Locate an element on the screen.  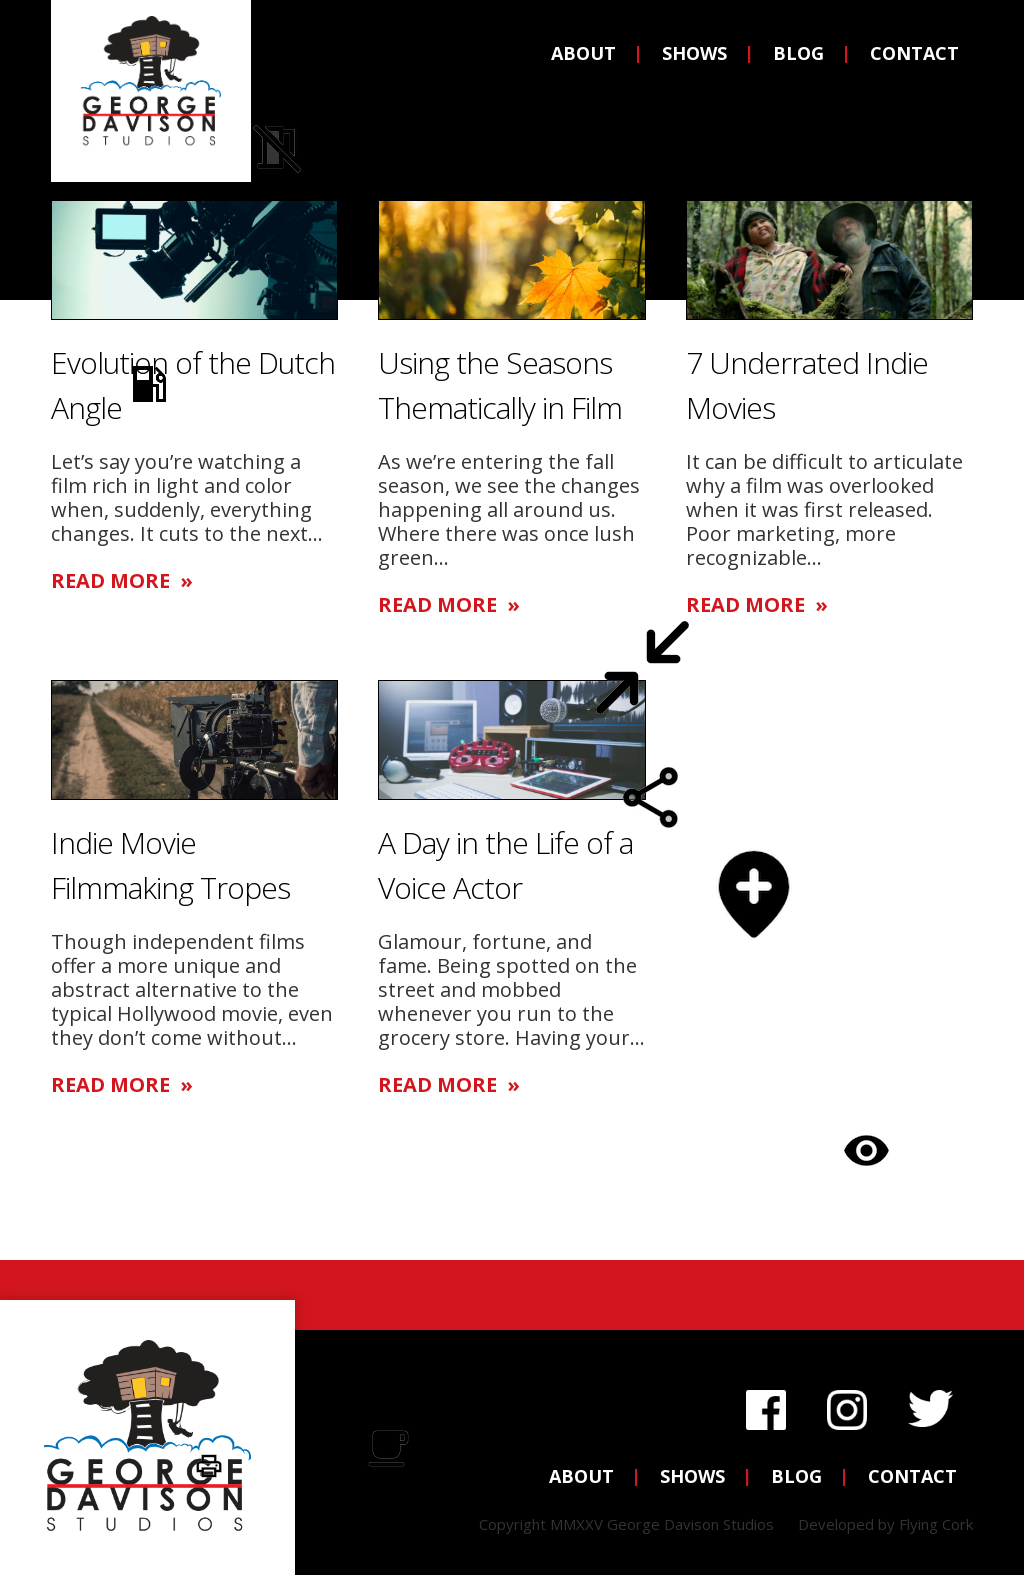
meeting room unavailable is located at coordinates (278, 147).